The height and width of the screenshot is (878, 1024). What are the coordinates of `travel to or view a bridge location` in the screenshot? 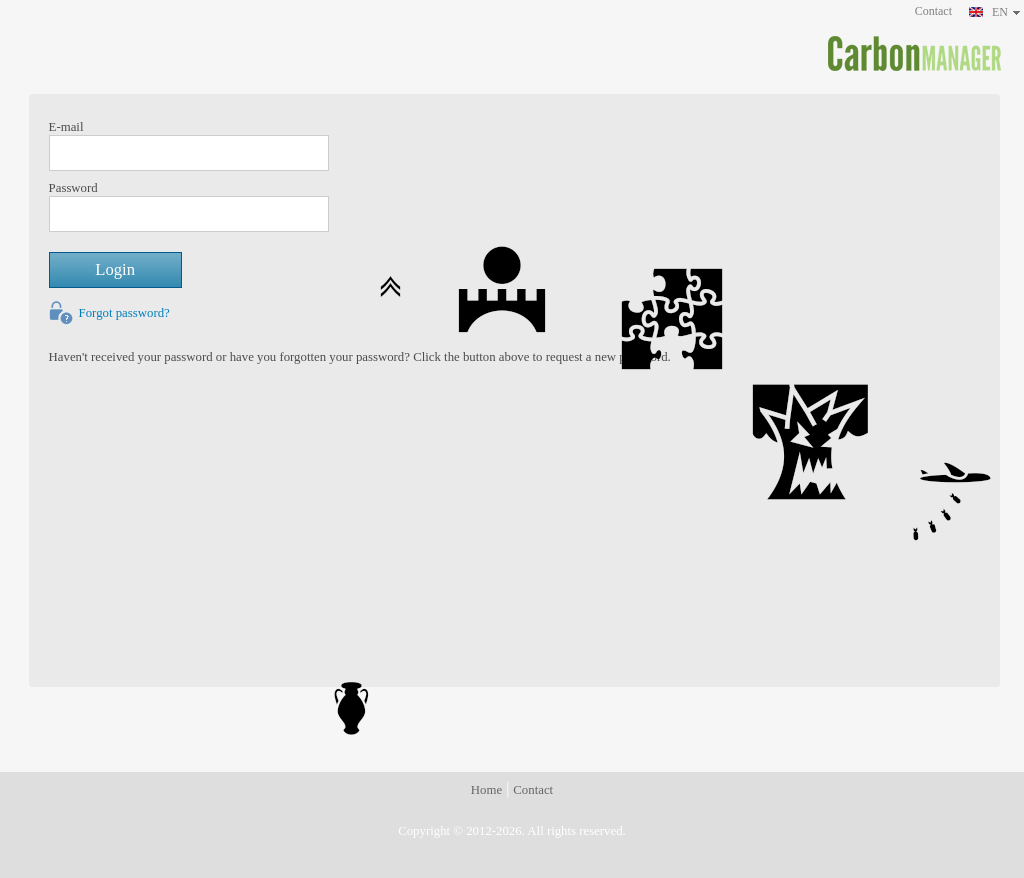 It's located at (502, 289).